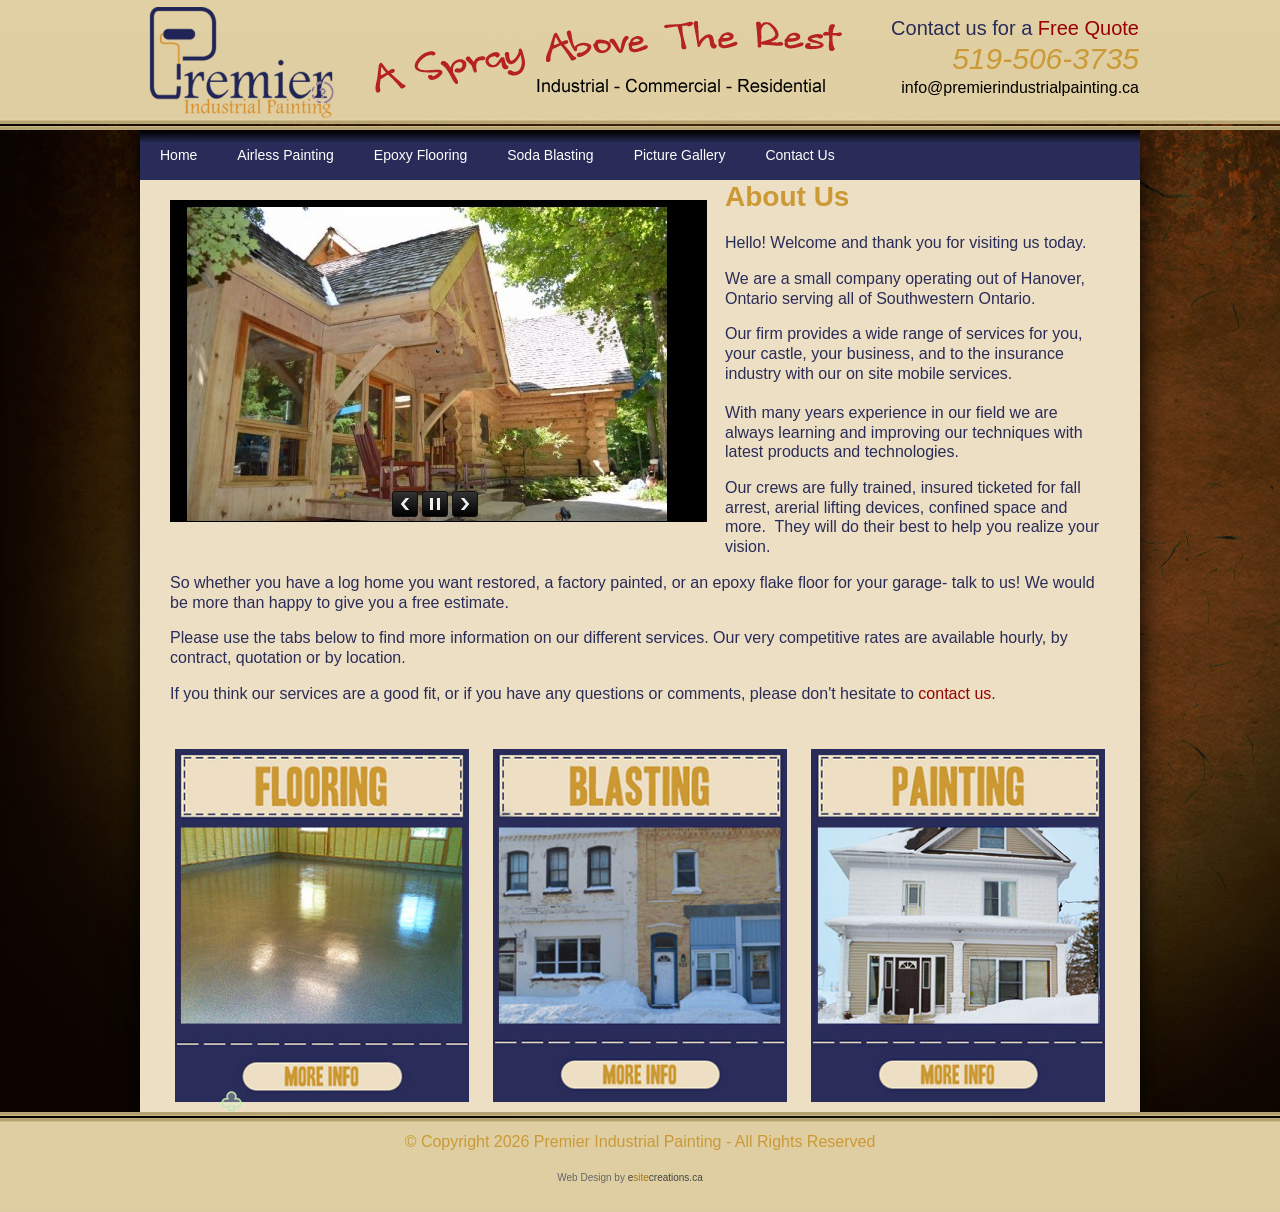 This screenshot has height=1212, width=1280. Describe the element at coordinates (322, 92) in the screenshot. I see `view help for current progress status` at that location.